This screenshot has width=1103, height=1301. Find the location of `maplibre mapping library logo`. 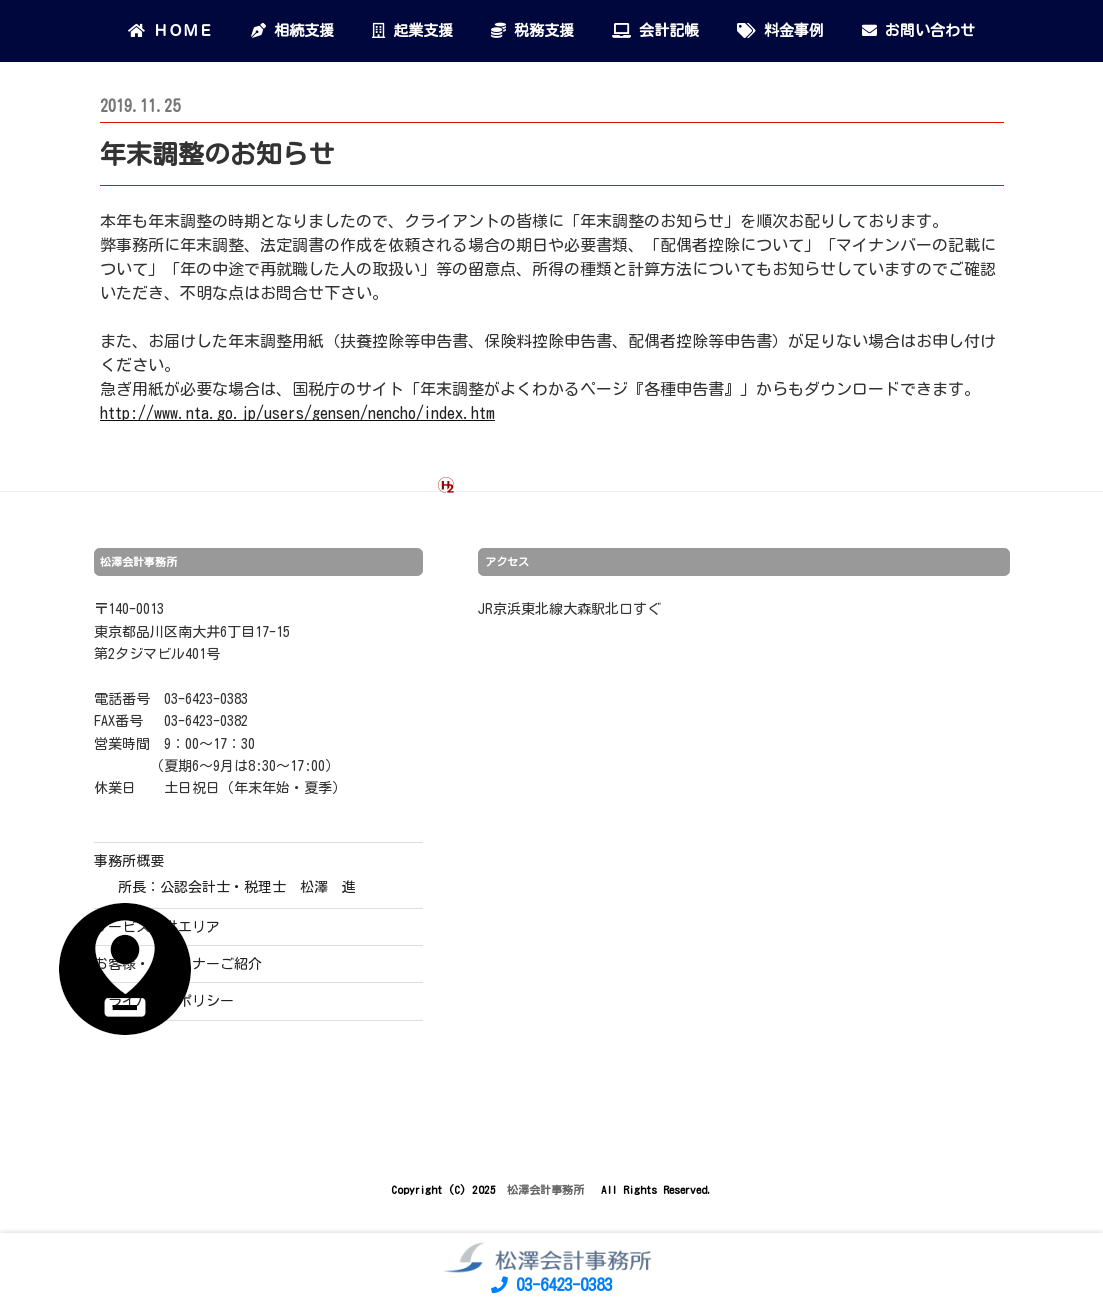

maplibre mapping library logo is located at coordinates (125, 969).